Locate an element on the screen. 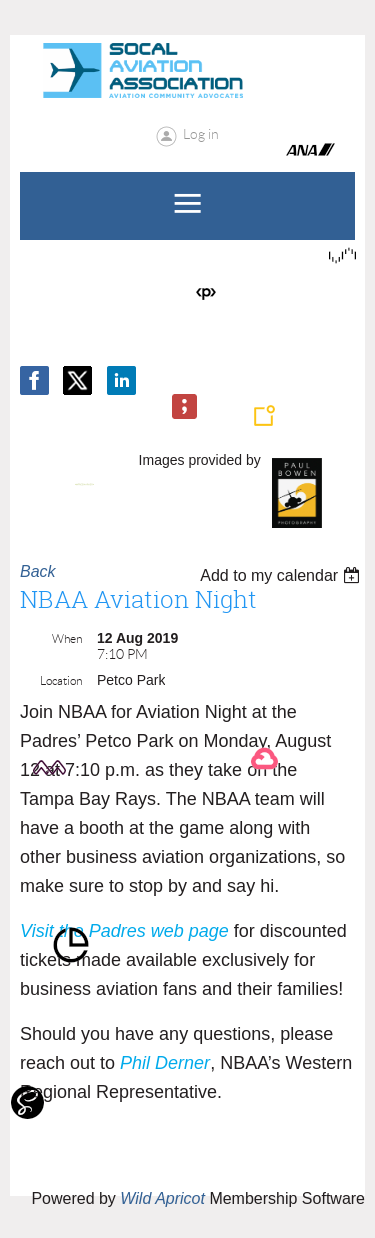 This screenshot has height=1238, width=375. open tldraw whiteboard application is located at coordinates (184, 406).